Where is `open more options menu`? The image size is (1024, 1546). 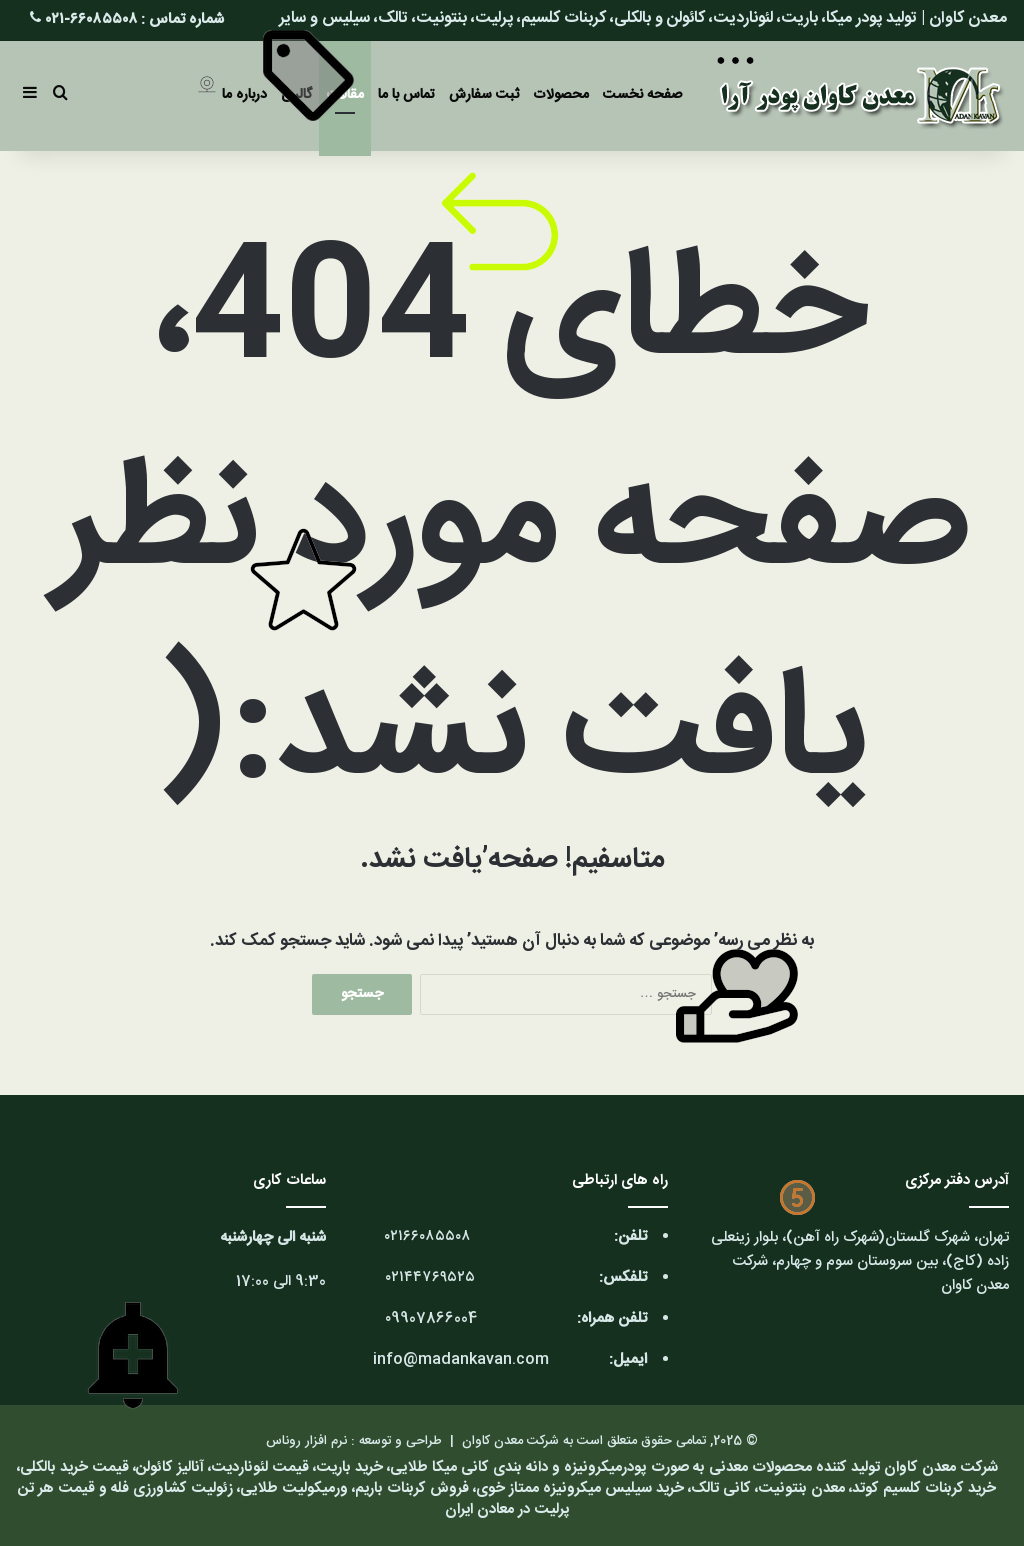 open more options menu is located at coordinates (735, 60).